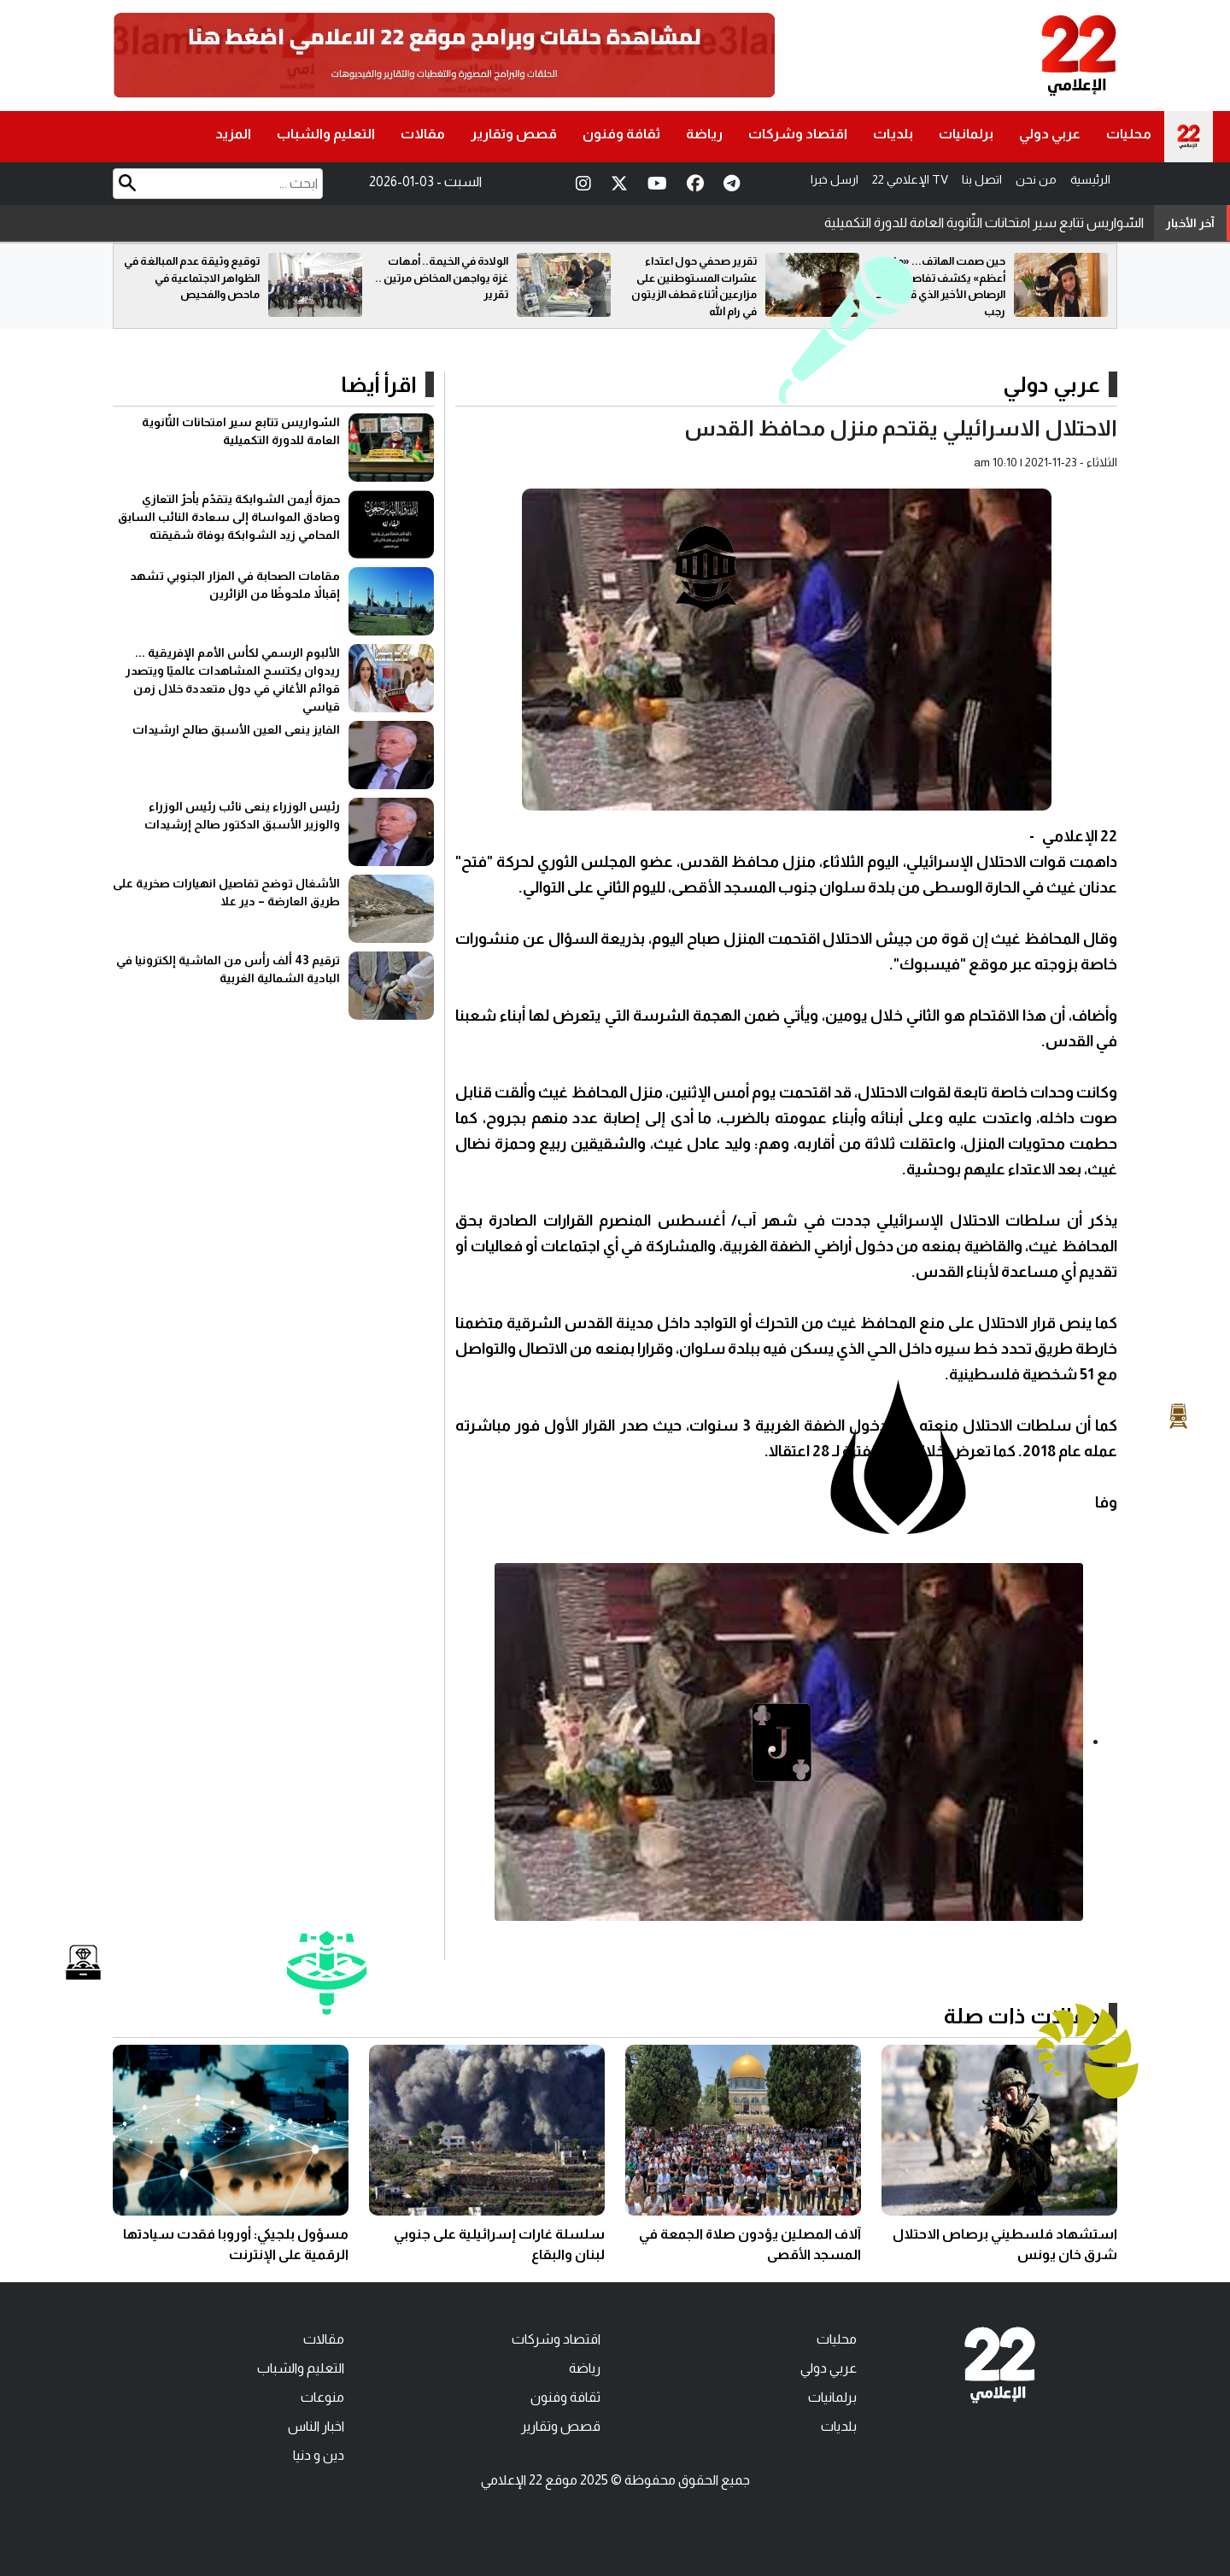 This screenshot has height=2576, width=1230. I want to click on access cooking or food preparation menu, so click(1086, 2052).